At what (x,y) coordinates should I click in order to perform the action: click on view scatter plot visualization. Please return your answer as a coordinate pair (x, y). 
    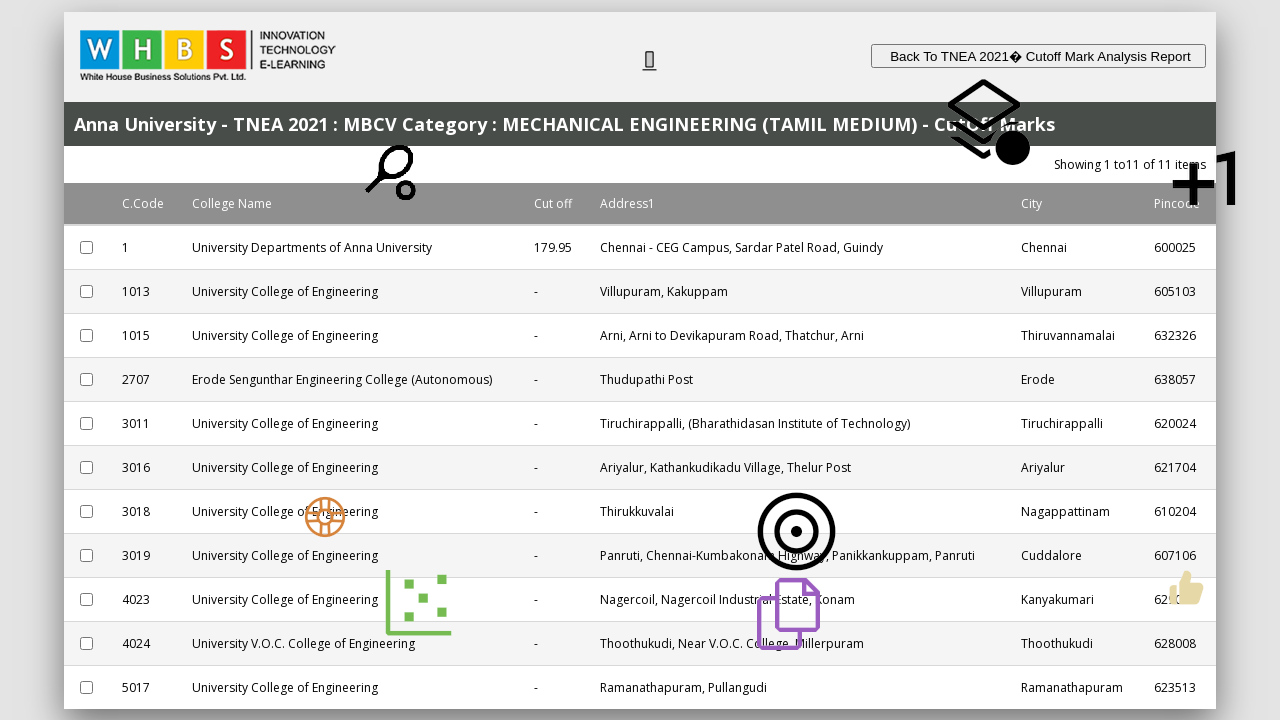
    Looking at the image, I should click on (418, 607).